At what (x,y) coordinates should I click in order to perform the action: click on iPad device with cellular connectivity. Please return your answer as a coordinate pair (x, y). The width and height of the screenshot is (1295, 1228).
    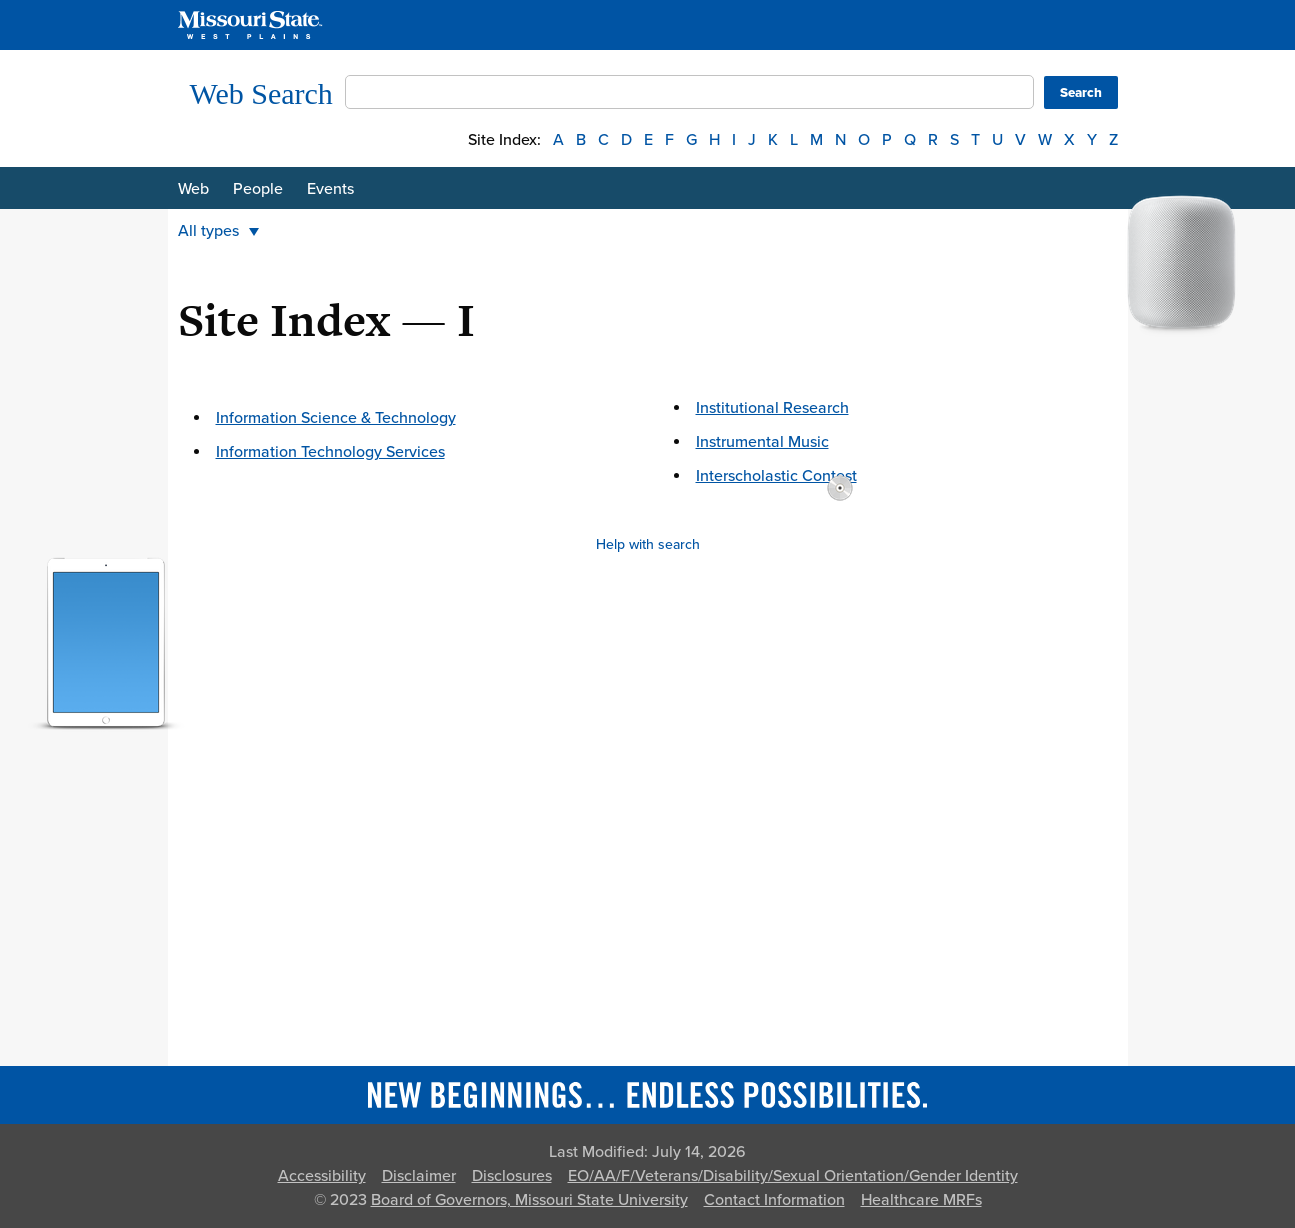
    Looking at the image, I should click on (106, 644).